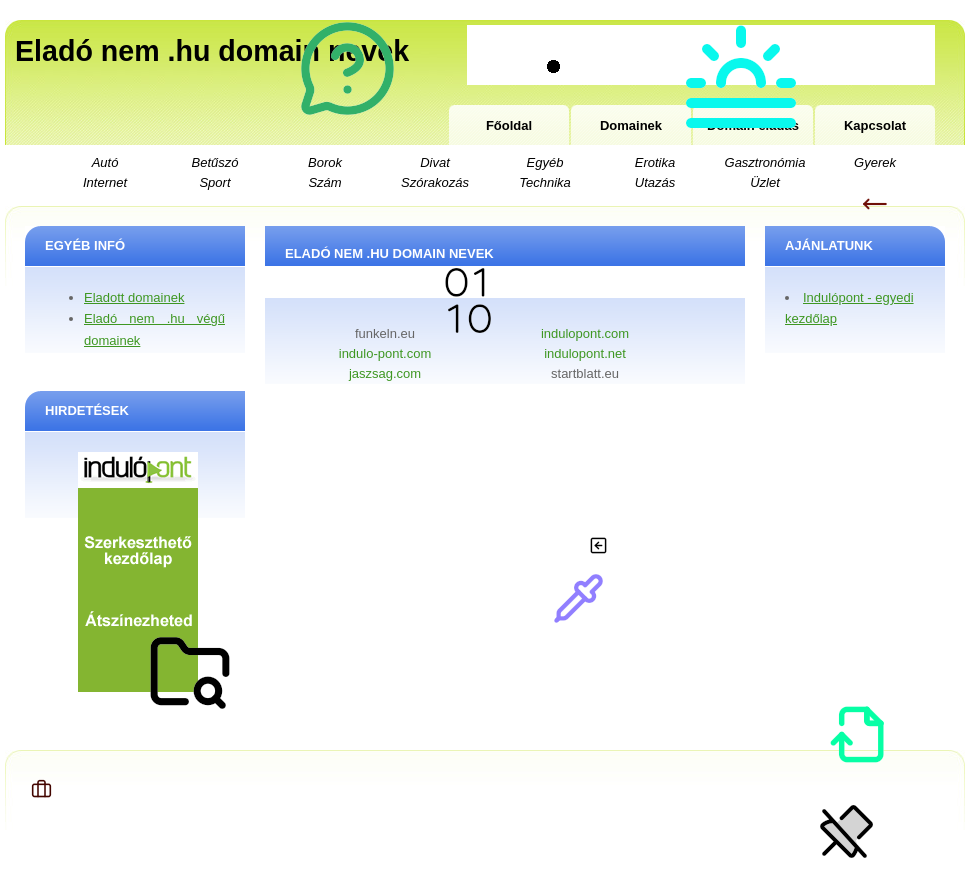 The image size is (970, 890). What do you see at coordinates (467, 300) in the screenshot?
I see `view or access binary/code data` at bounding box center [467, 300].